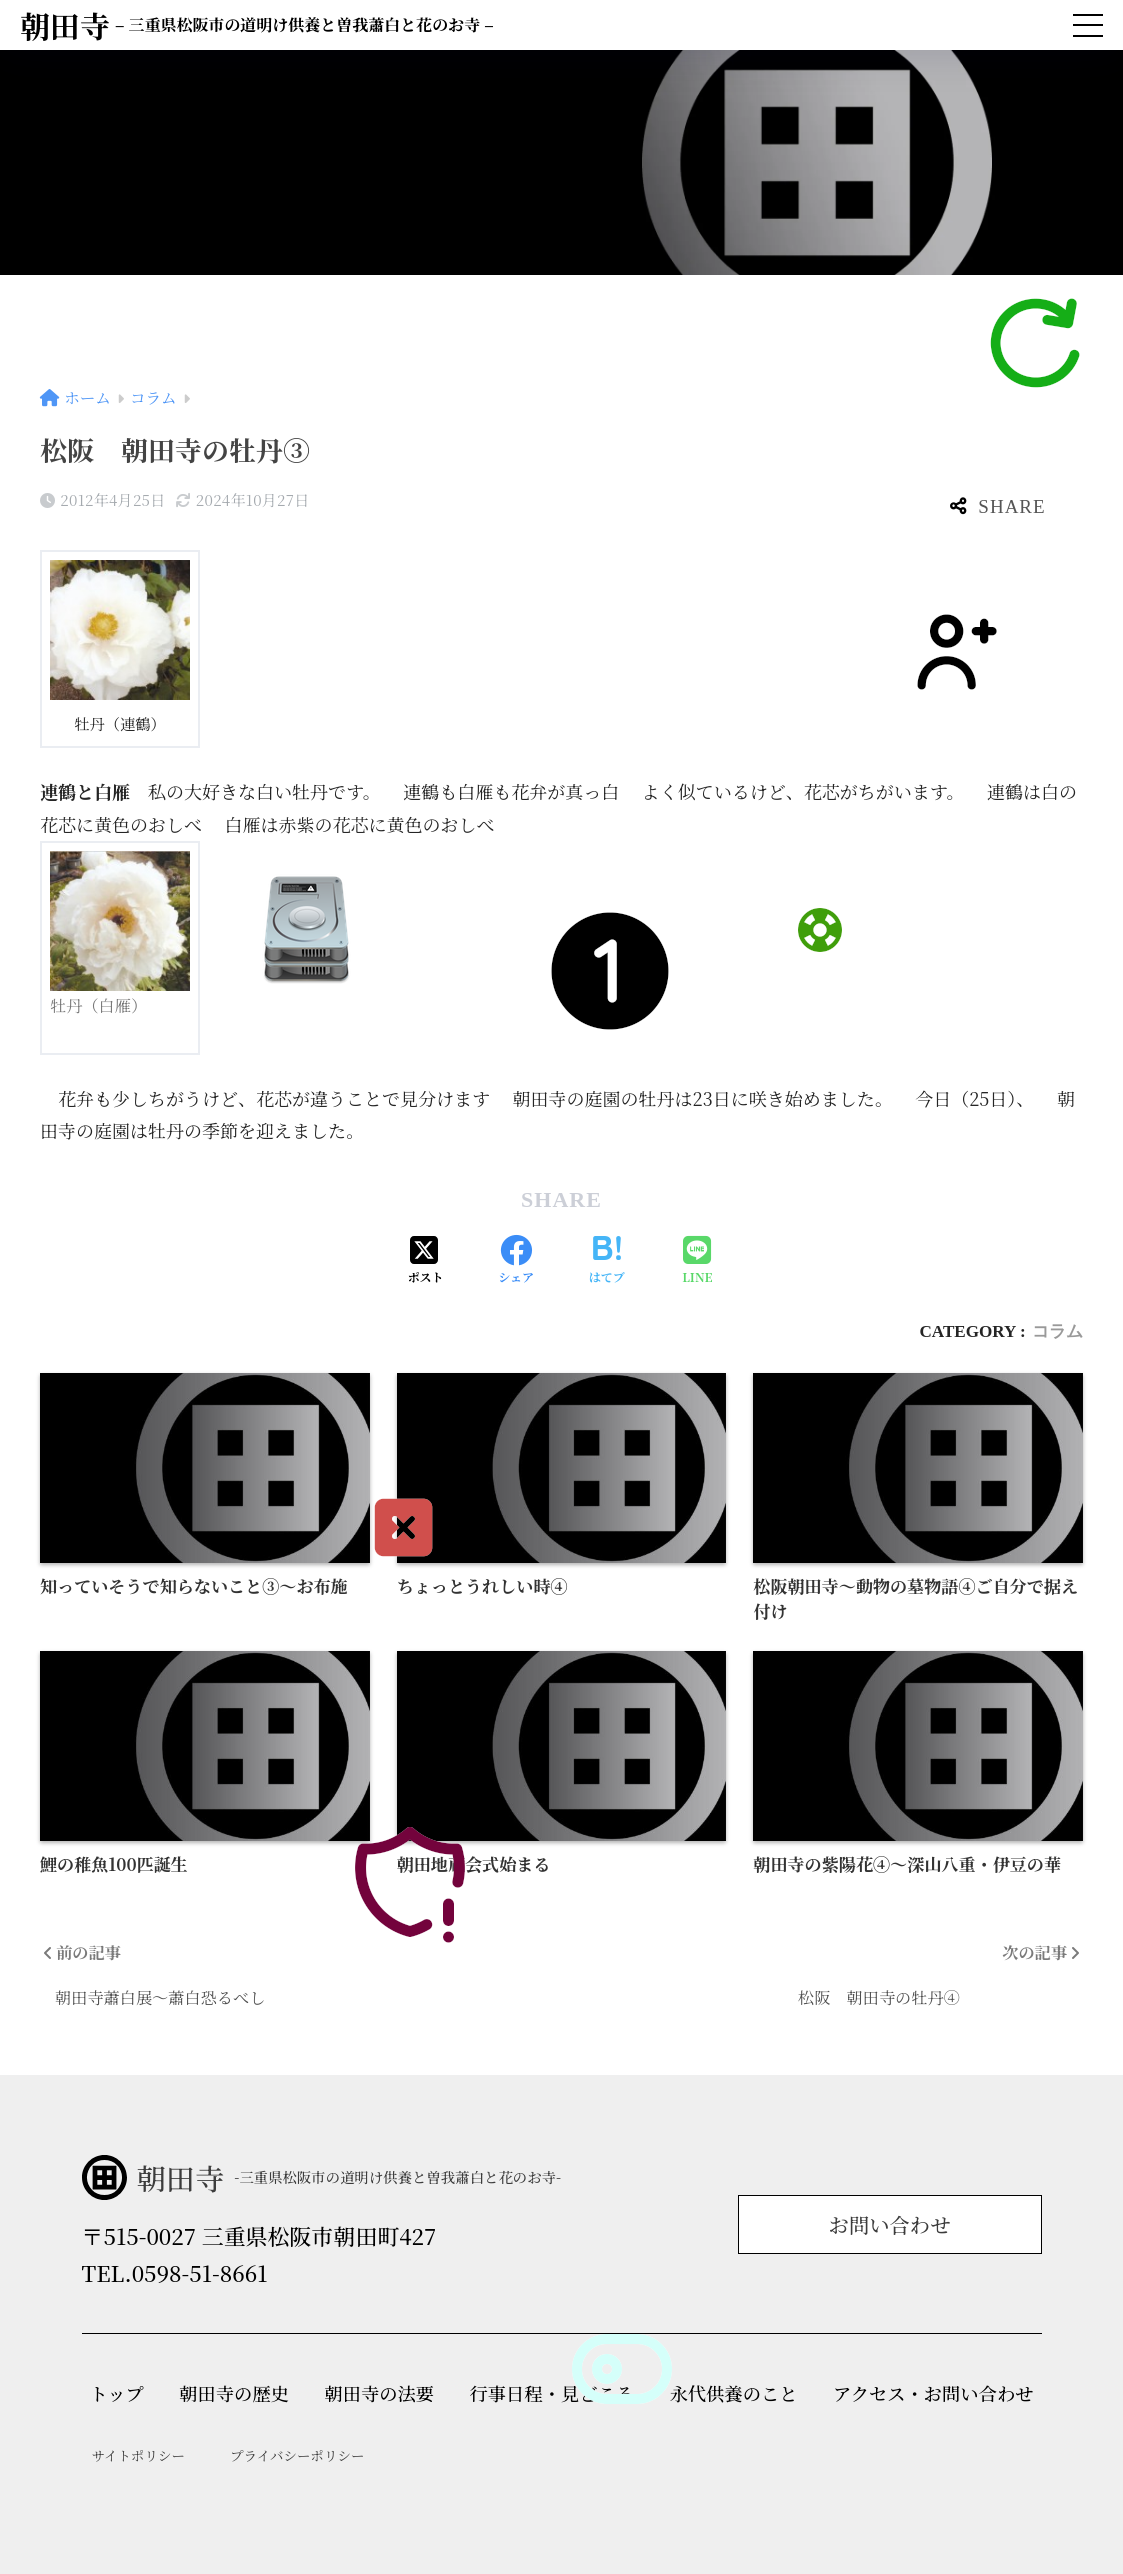 The height and width of the screenshot is (2574, 1123). Describe the element at coordinates (306, 929) in the screenshot. I see `access multiple connected storage drives` at that location.